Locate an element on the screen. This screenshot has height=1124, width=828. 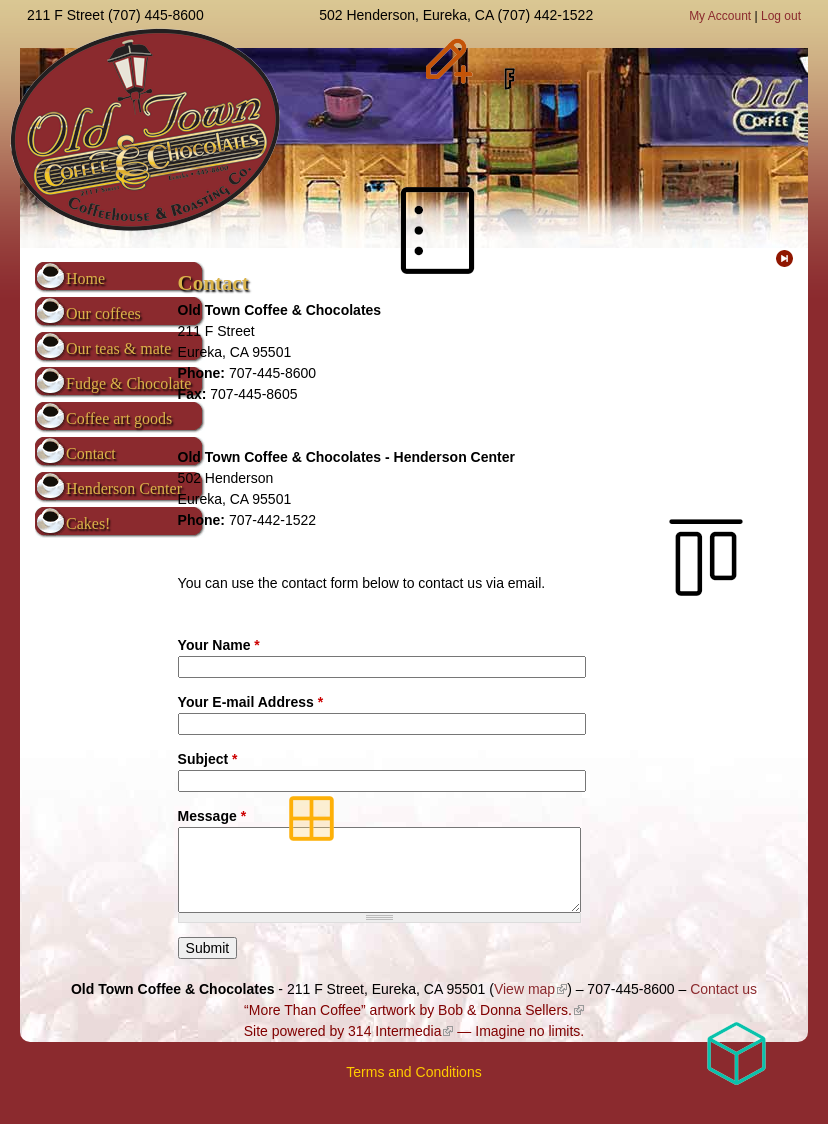
launch fortnite game is located at coordinates (510, 79).